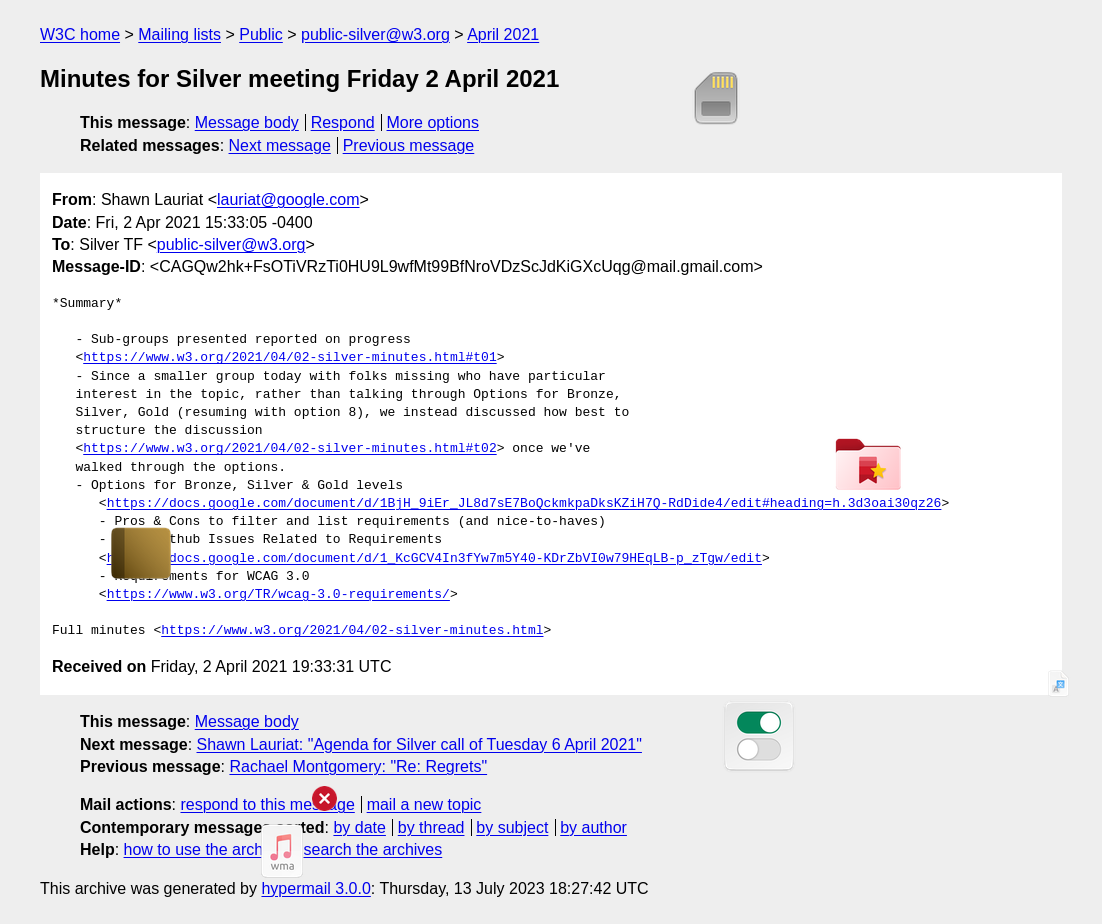 The height and width of the screenshot is (924, 1102). Describe the element at coordinates (324, 798) in the screenshot. I see `cancel the current action or operation` at that location.